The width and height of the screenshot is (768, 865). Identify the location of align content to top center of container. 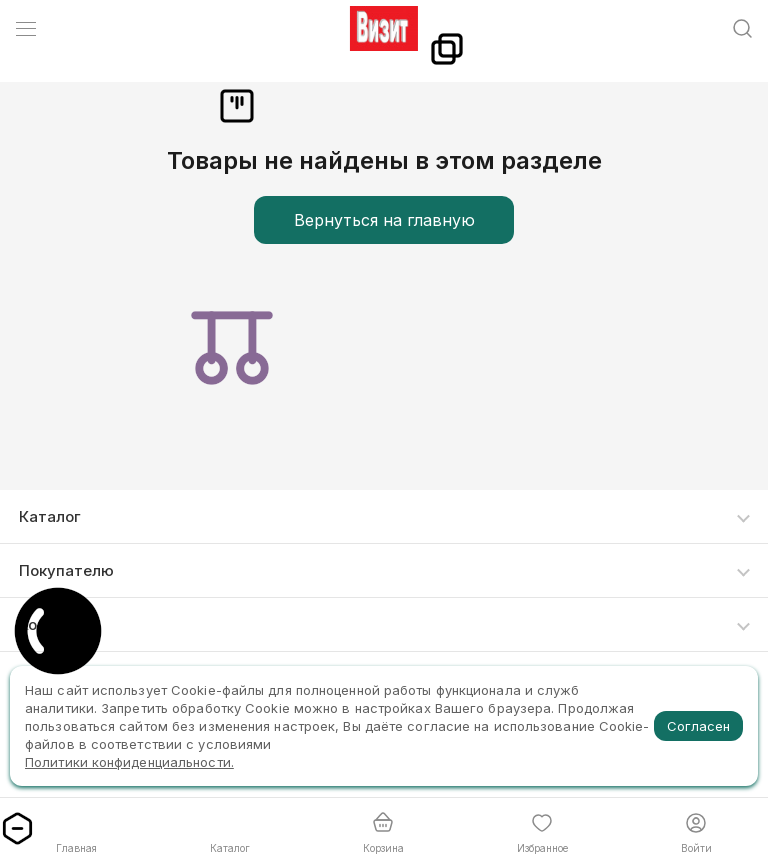
(237, 106).